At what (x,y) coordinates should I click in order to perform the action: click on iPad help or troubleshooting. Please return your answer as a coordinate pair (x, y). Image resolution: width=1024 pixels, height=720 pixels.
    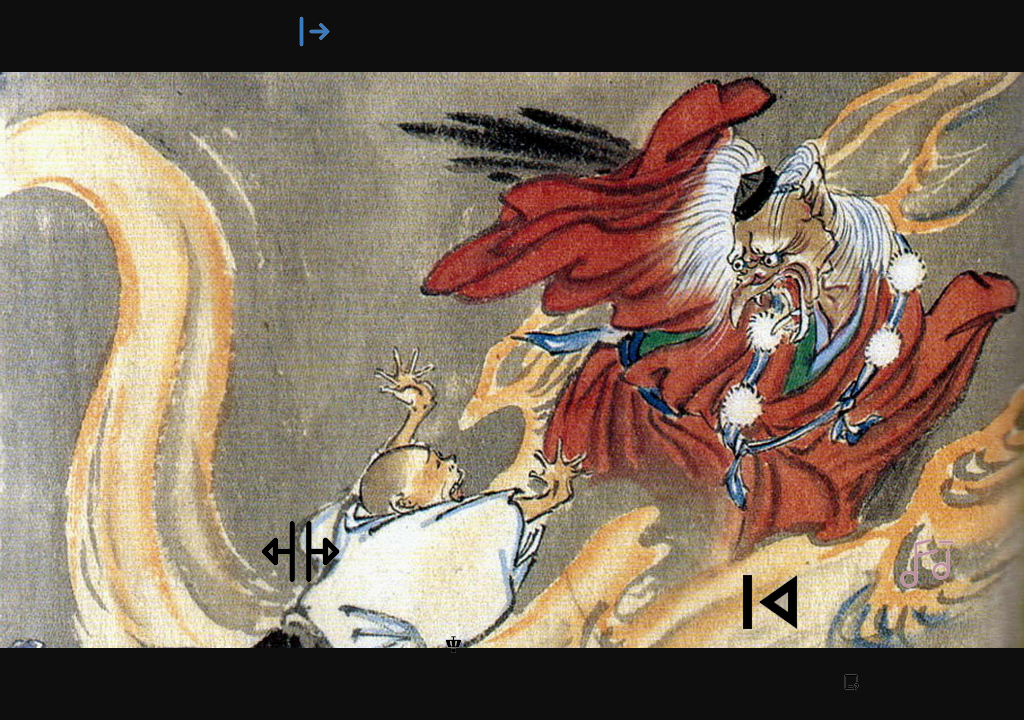
    Looking at the image, I should click on (851, 682).